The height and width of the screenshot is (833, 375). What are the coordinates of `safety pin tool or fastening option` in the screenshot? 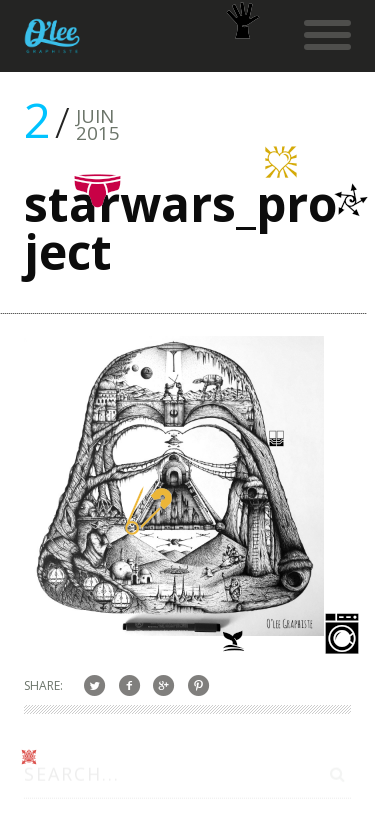 It's located at (148, 510).